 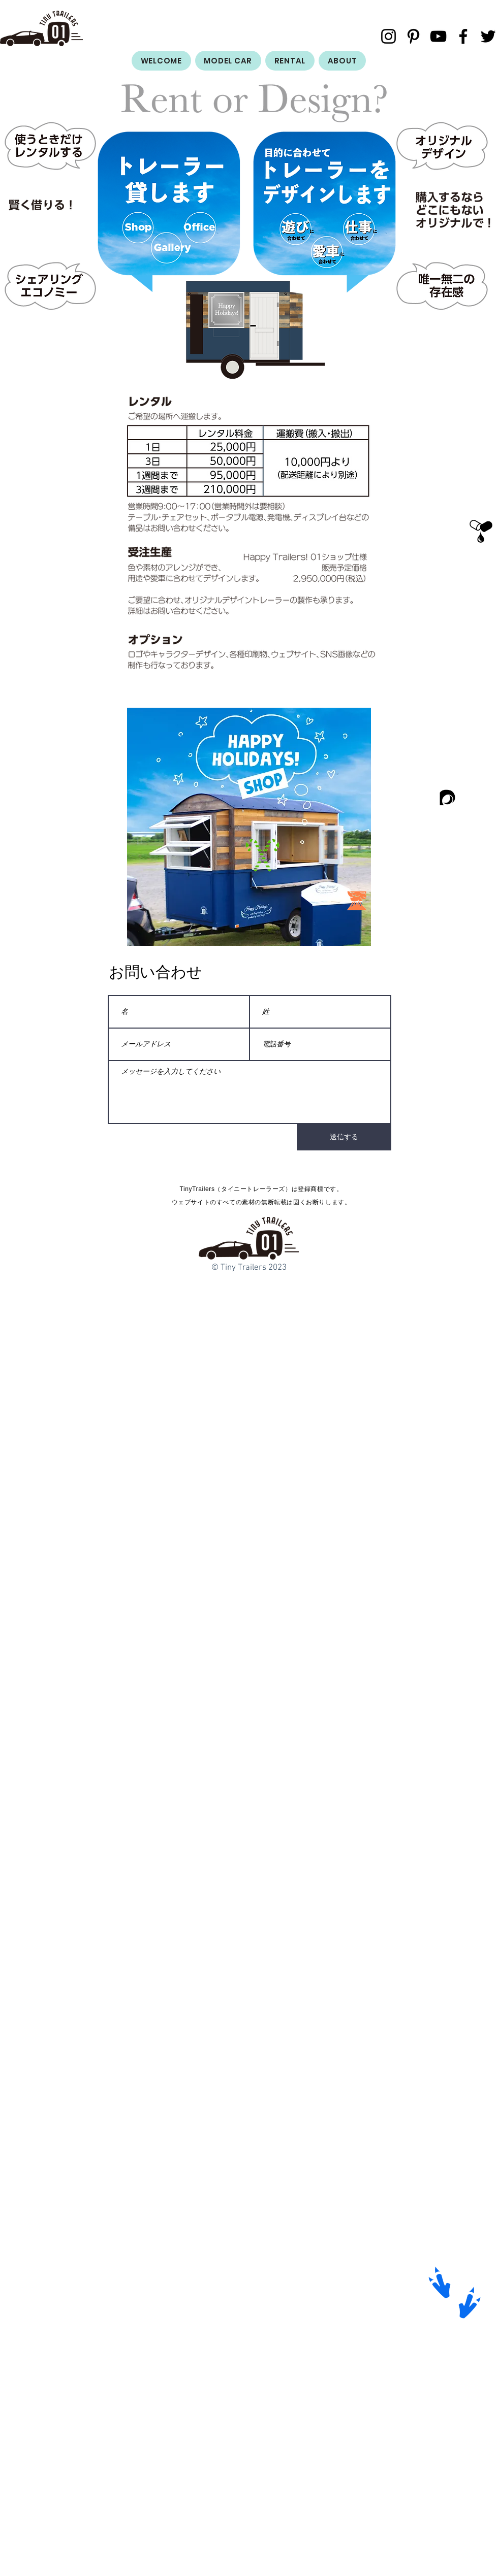 I want to click on select tentacle or sea creature ability, so click(x=447, y=797).